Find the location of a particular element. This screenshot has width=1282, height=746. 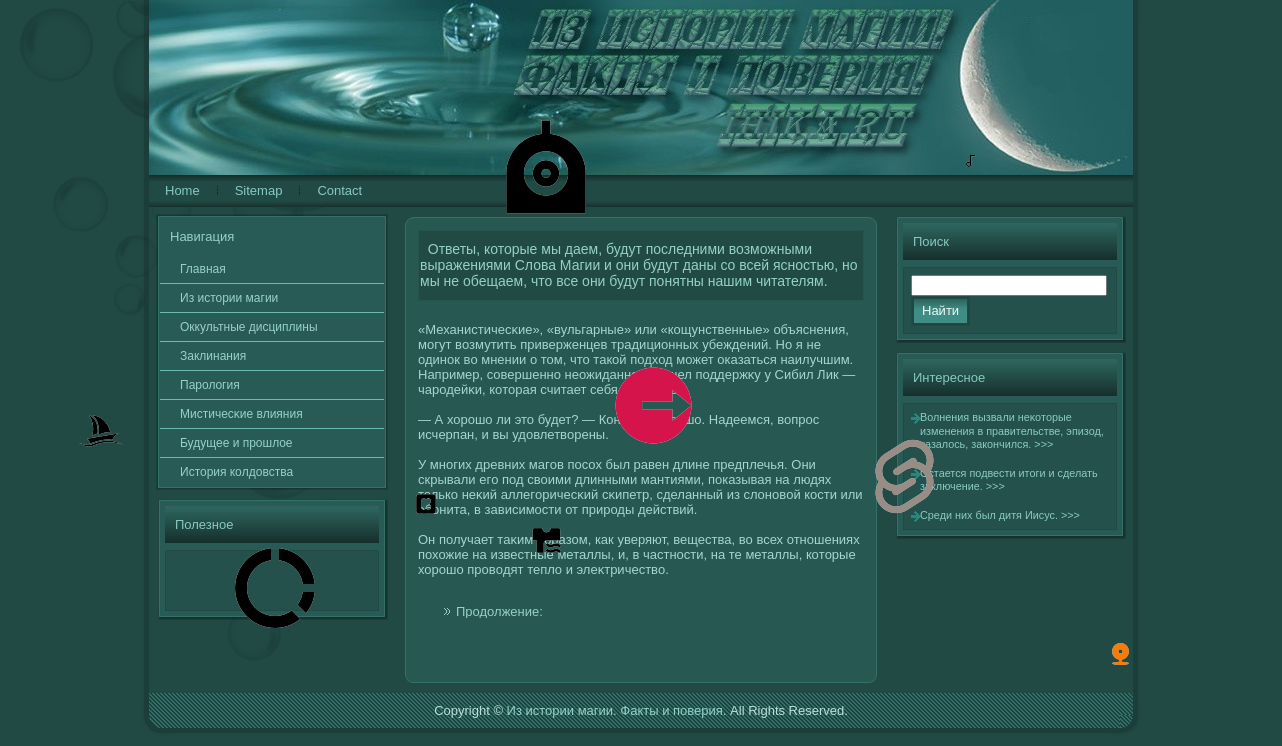

access AI or chatbot features is located at coordinates (546, 169).